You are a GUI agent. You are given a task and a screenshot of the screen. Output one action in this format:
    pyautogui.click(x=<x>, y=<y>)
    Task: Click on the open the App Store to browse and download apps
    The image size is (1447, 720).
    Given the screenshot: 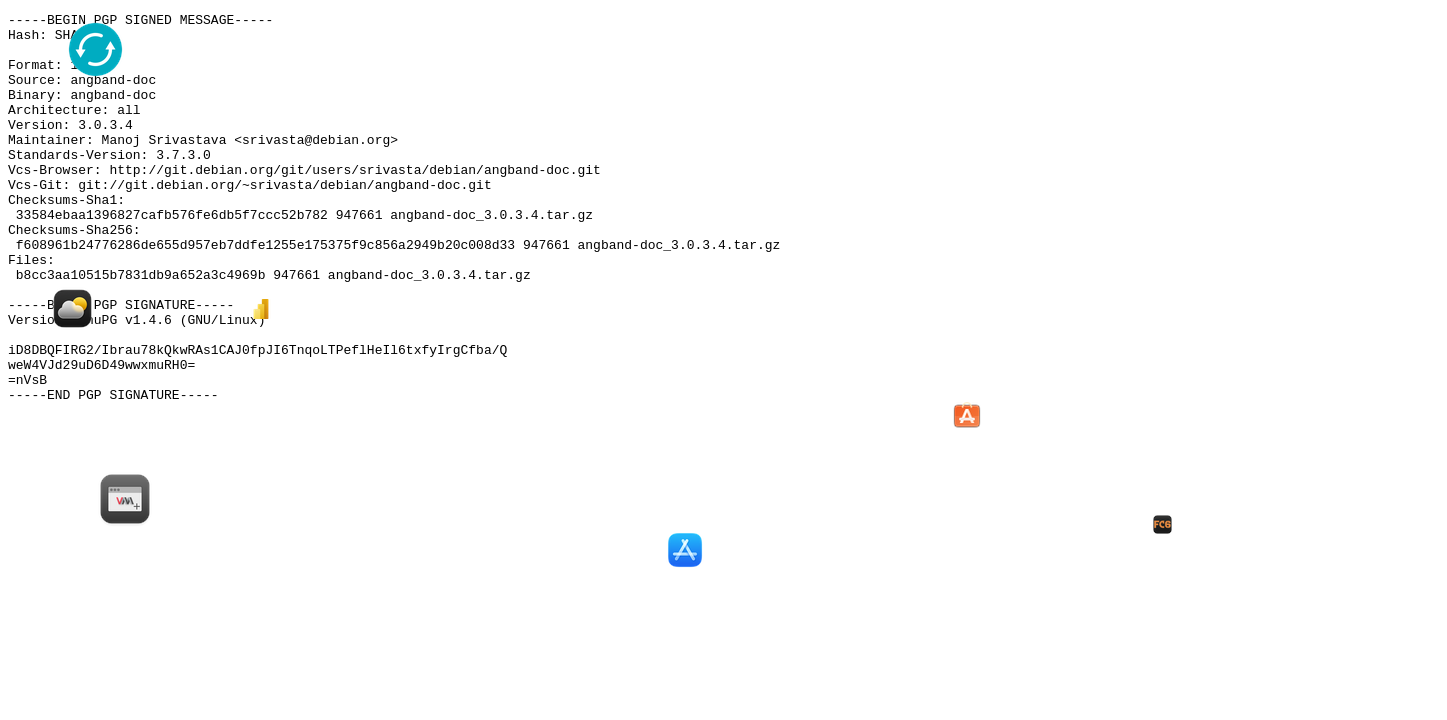 What is the action you would take?
    pyautogui.click(x=685, y=550)
    